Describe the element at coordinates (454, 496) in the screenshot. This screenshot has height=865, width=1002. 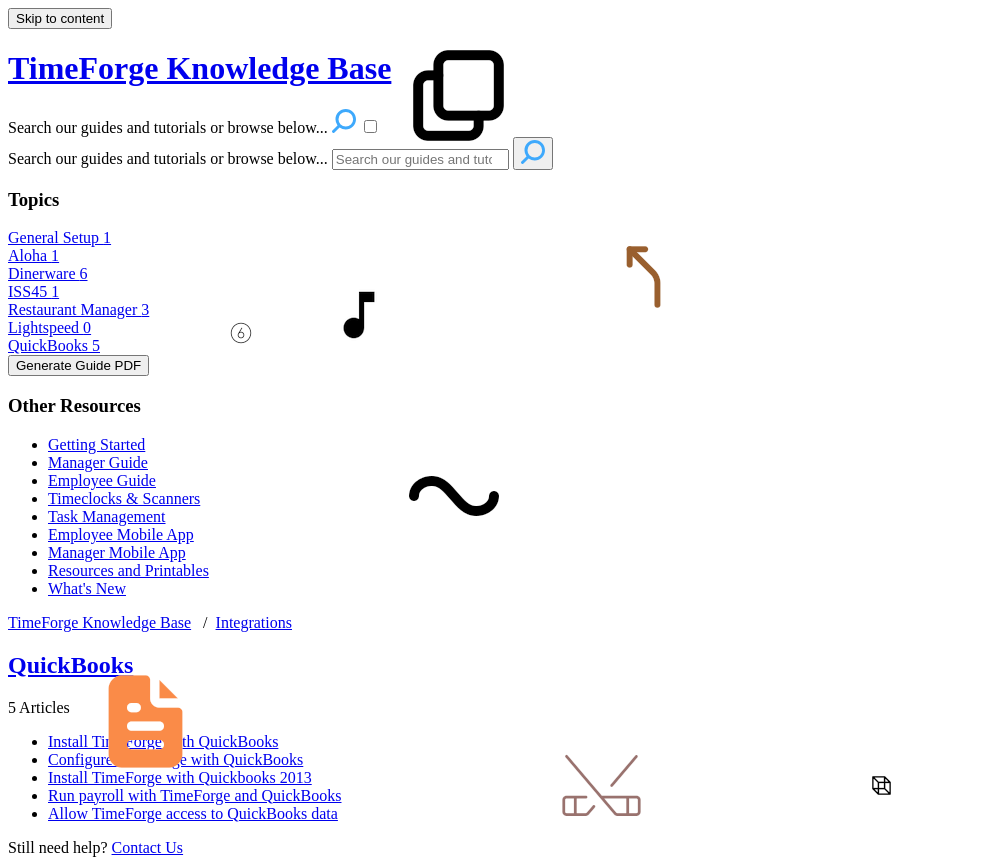
I see `indicates approximate or similar value` at that location.